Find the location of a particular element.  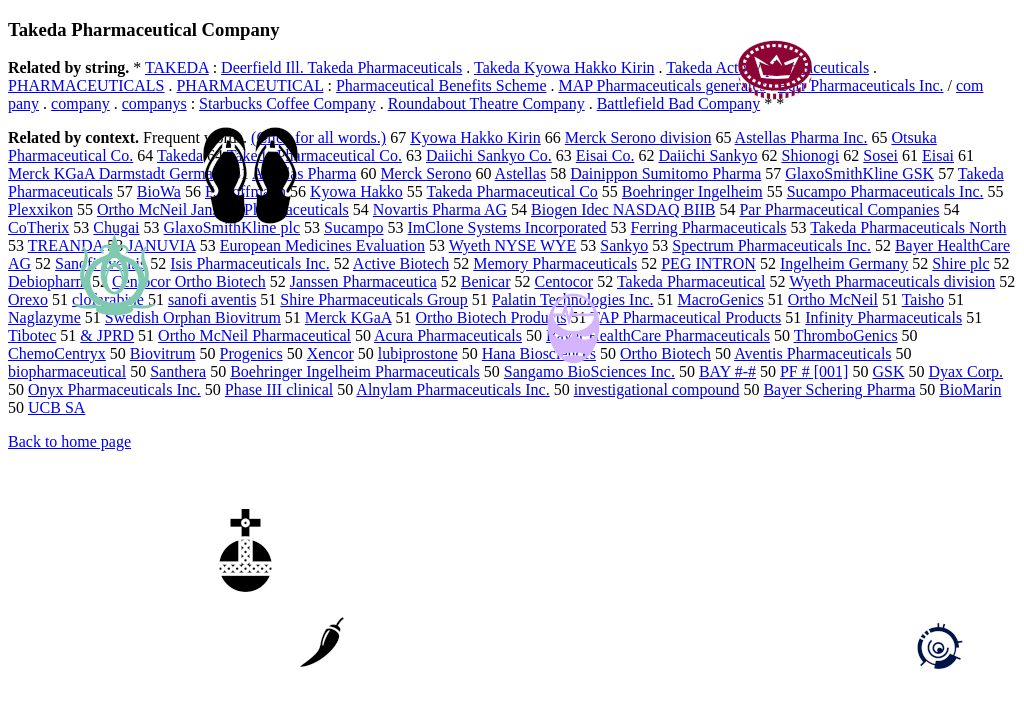

indicates spicy or hot content/food item is located at coordinates (322, 642).